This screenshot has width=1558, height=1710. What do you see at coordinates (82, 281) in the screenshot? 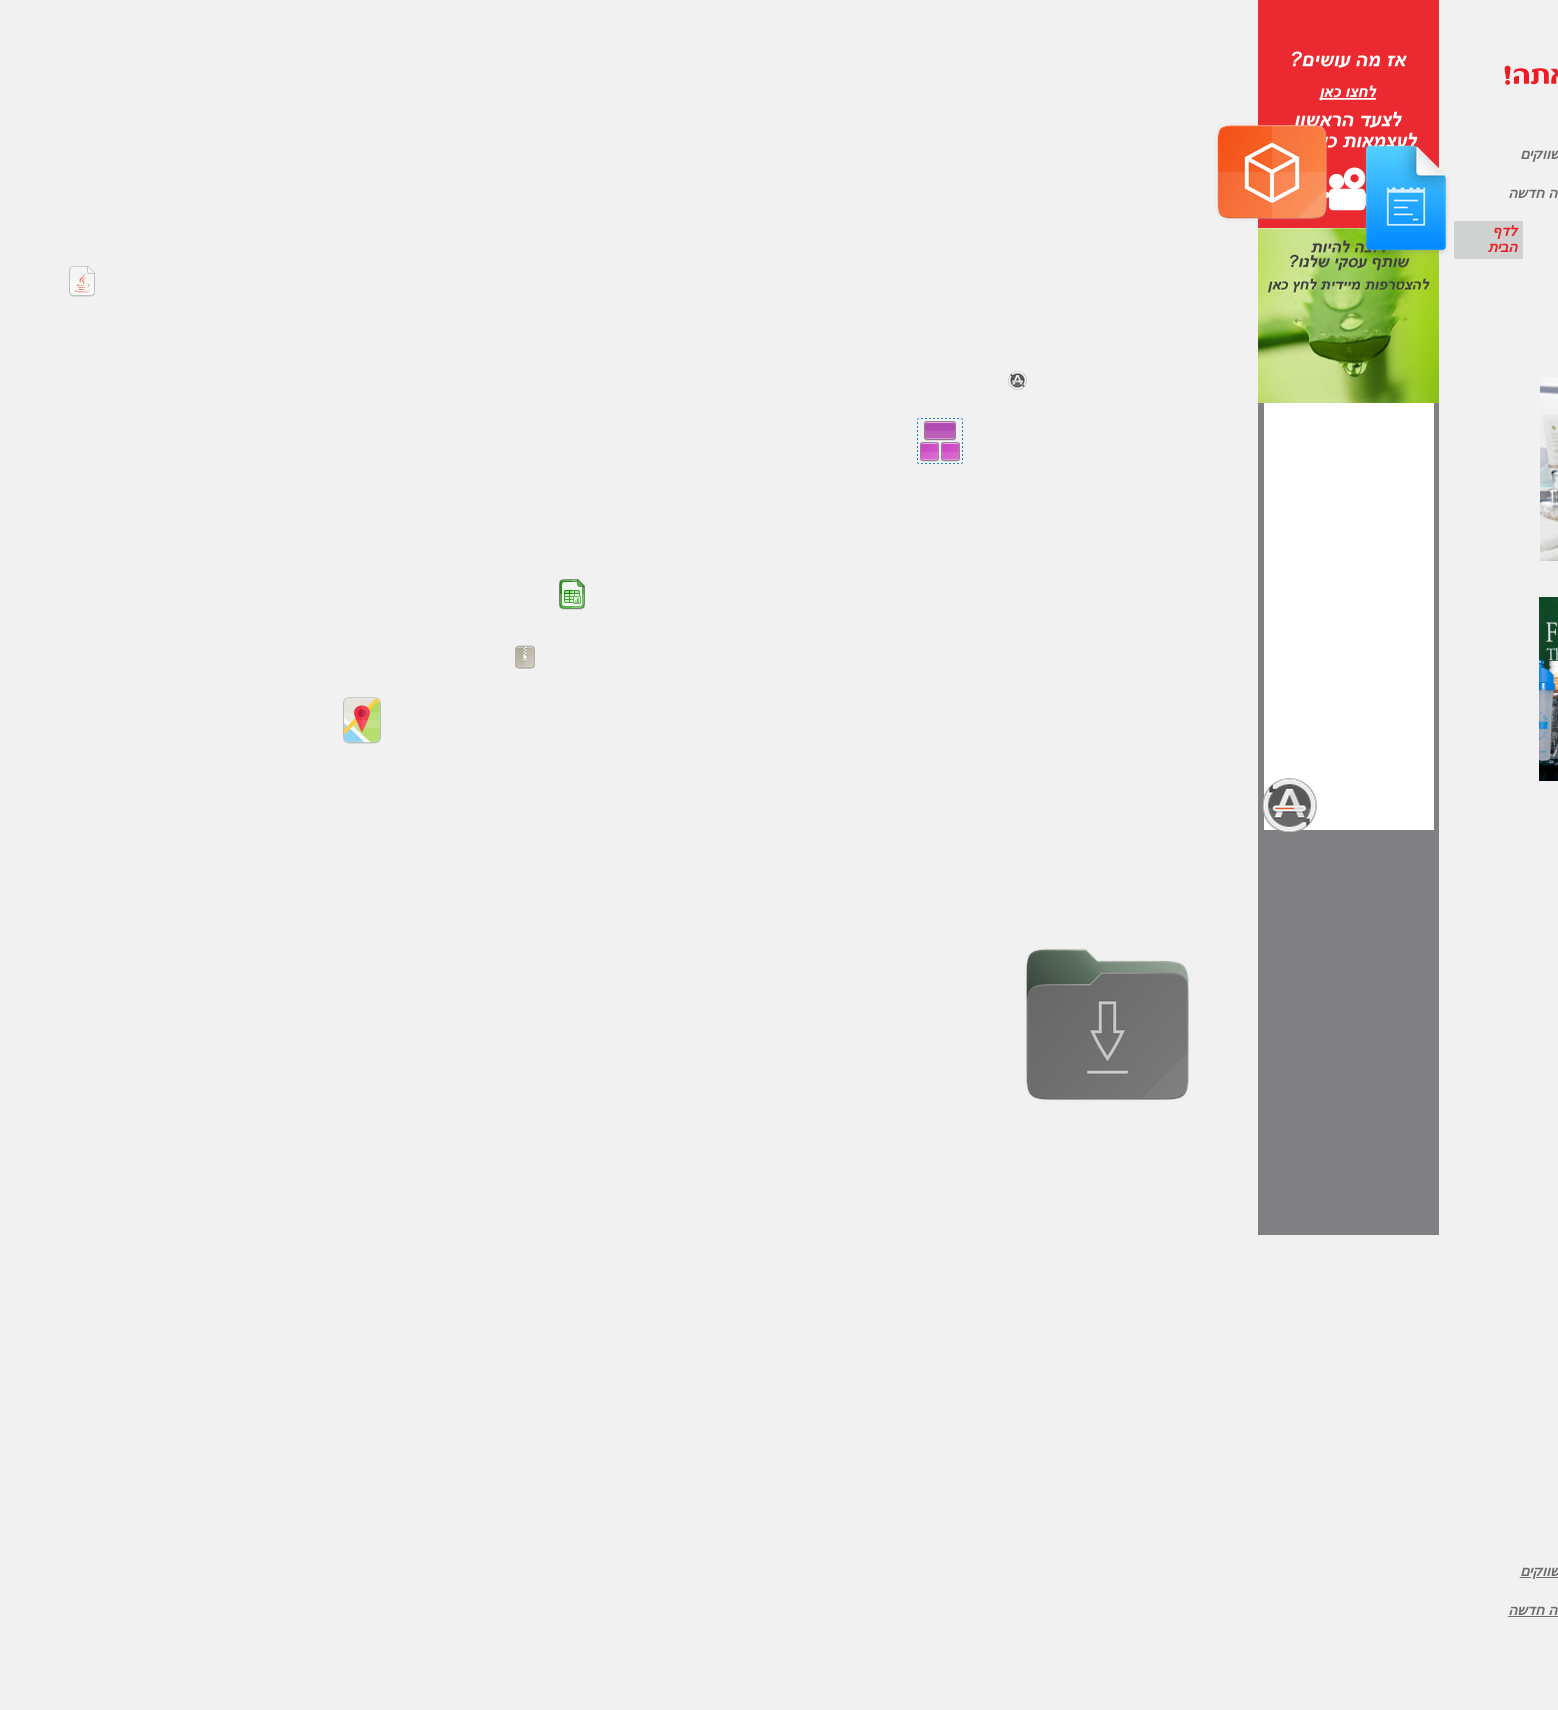
I see `indicates a java source code file` at bounding box center [82, 281].